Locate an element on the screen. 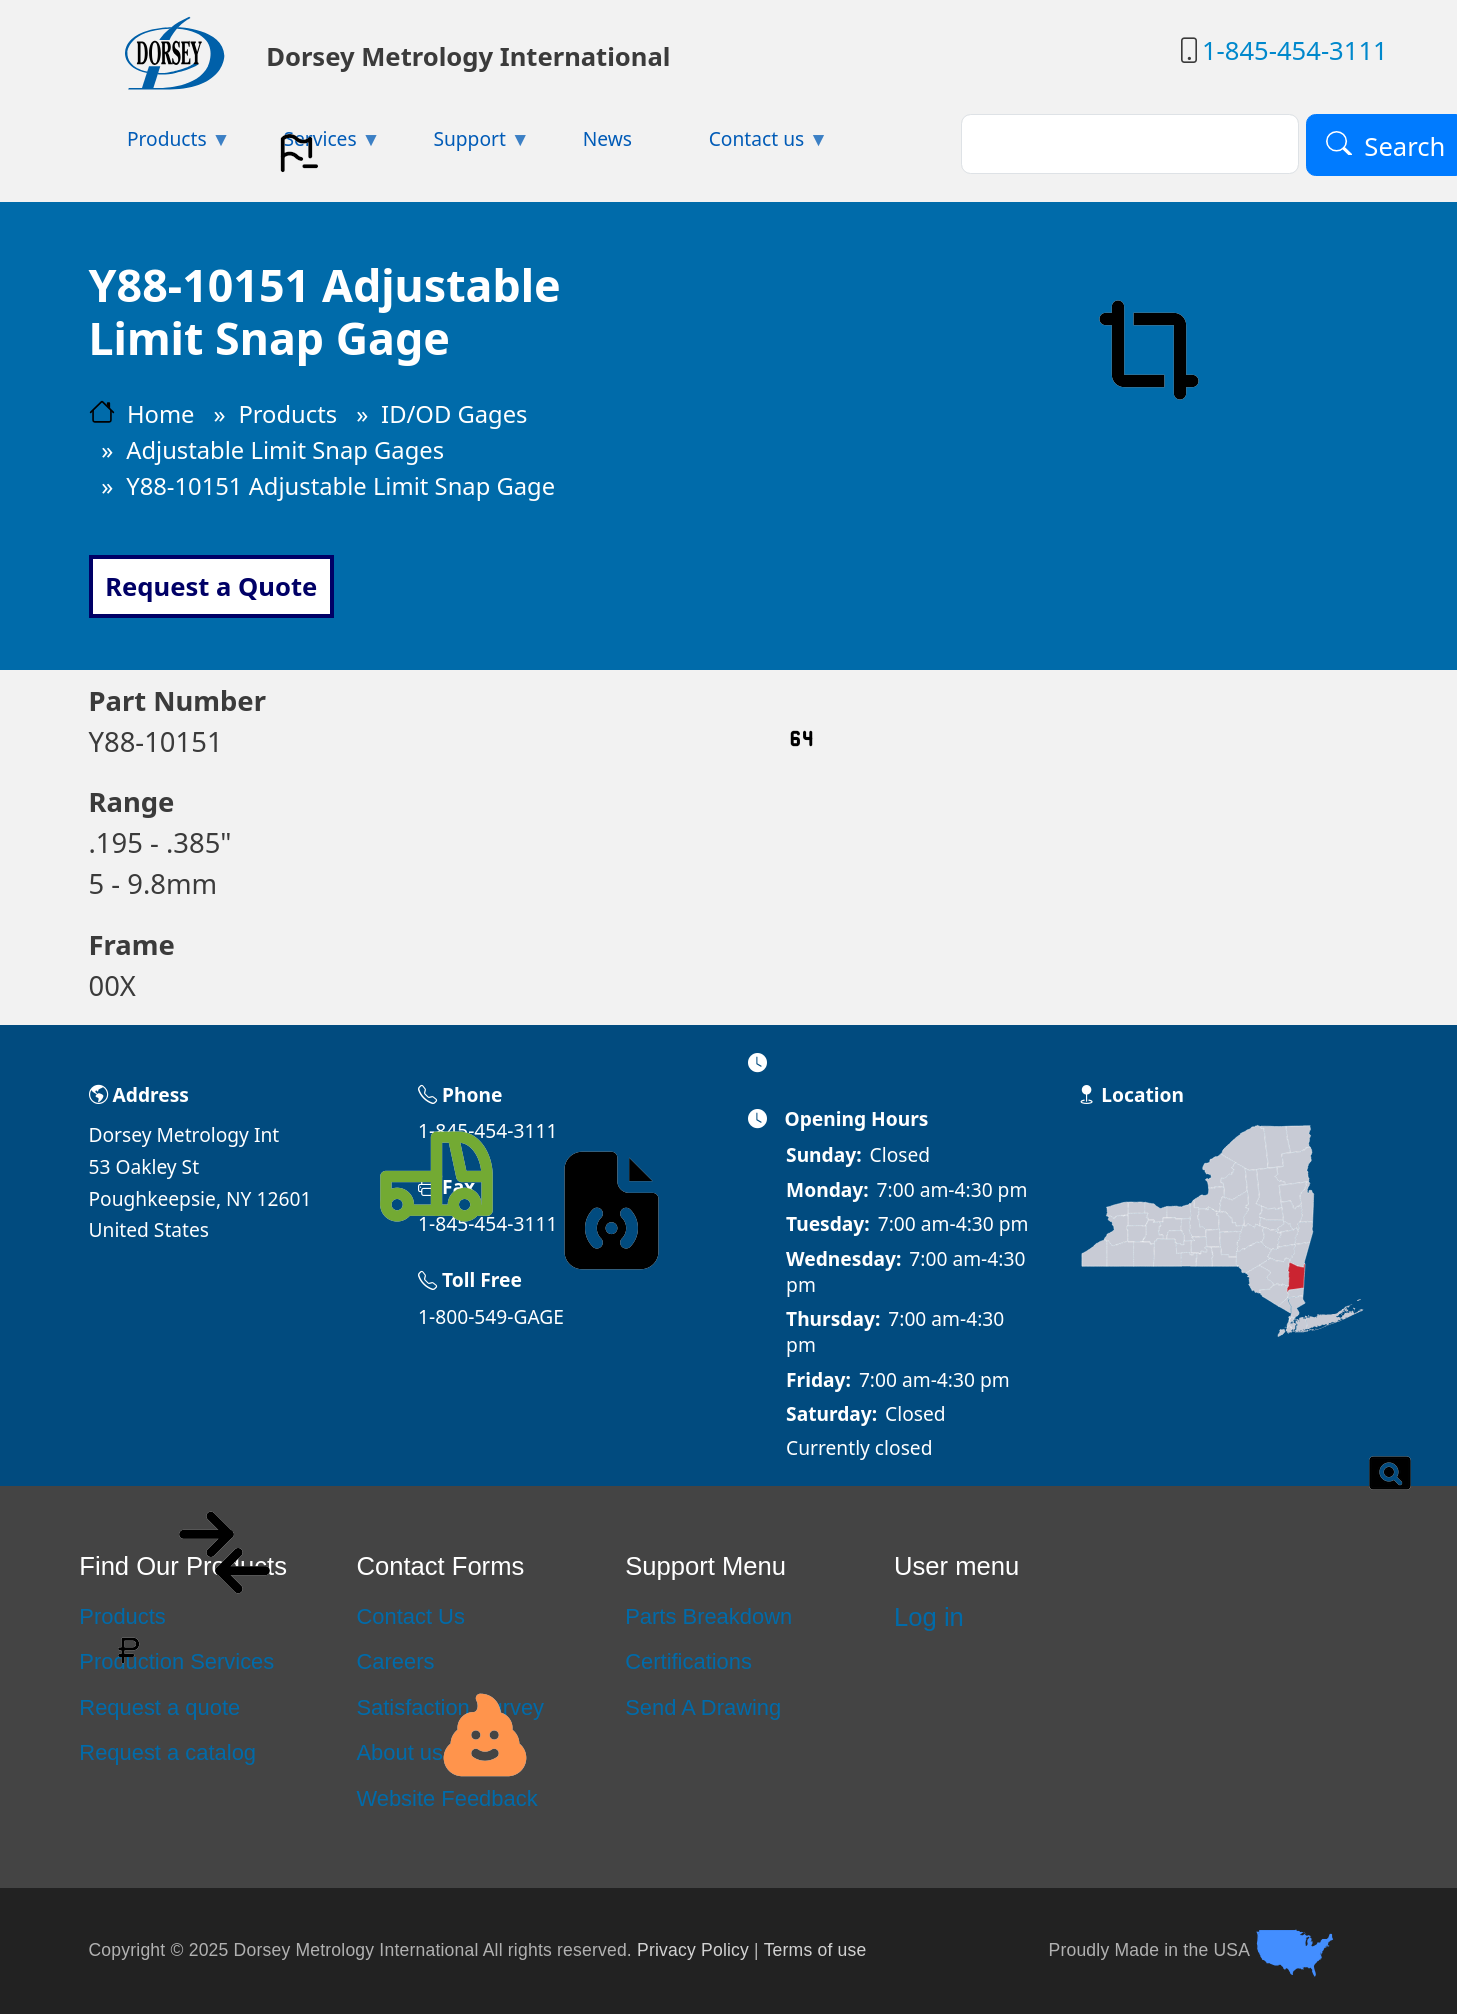 The image size is (1457, 2014). indicates a 64-bit system or application is located at coordinates (801, 738).